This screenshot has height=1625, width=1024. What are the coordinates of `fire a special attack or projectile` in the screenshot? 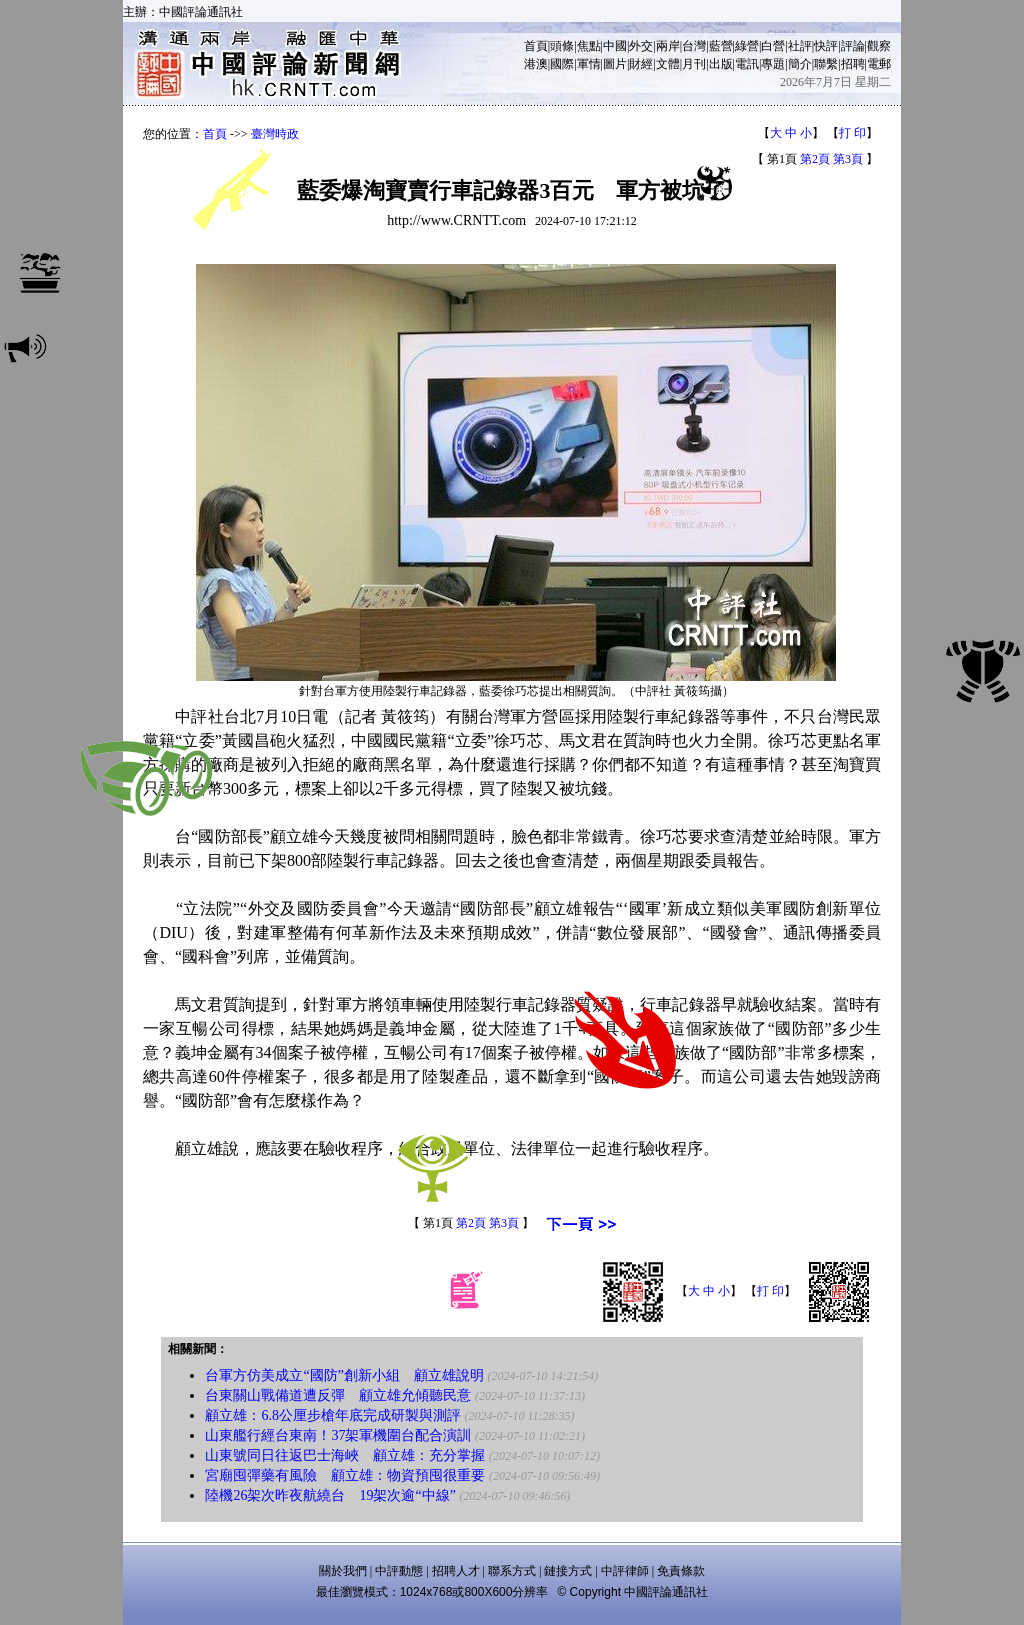 It's located at (626, 1042).